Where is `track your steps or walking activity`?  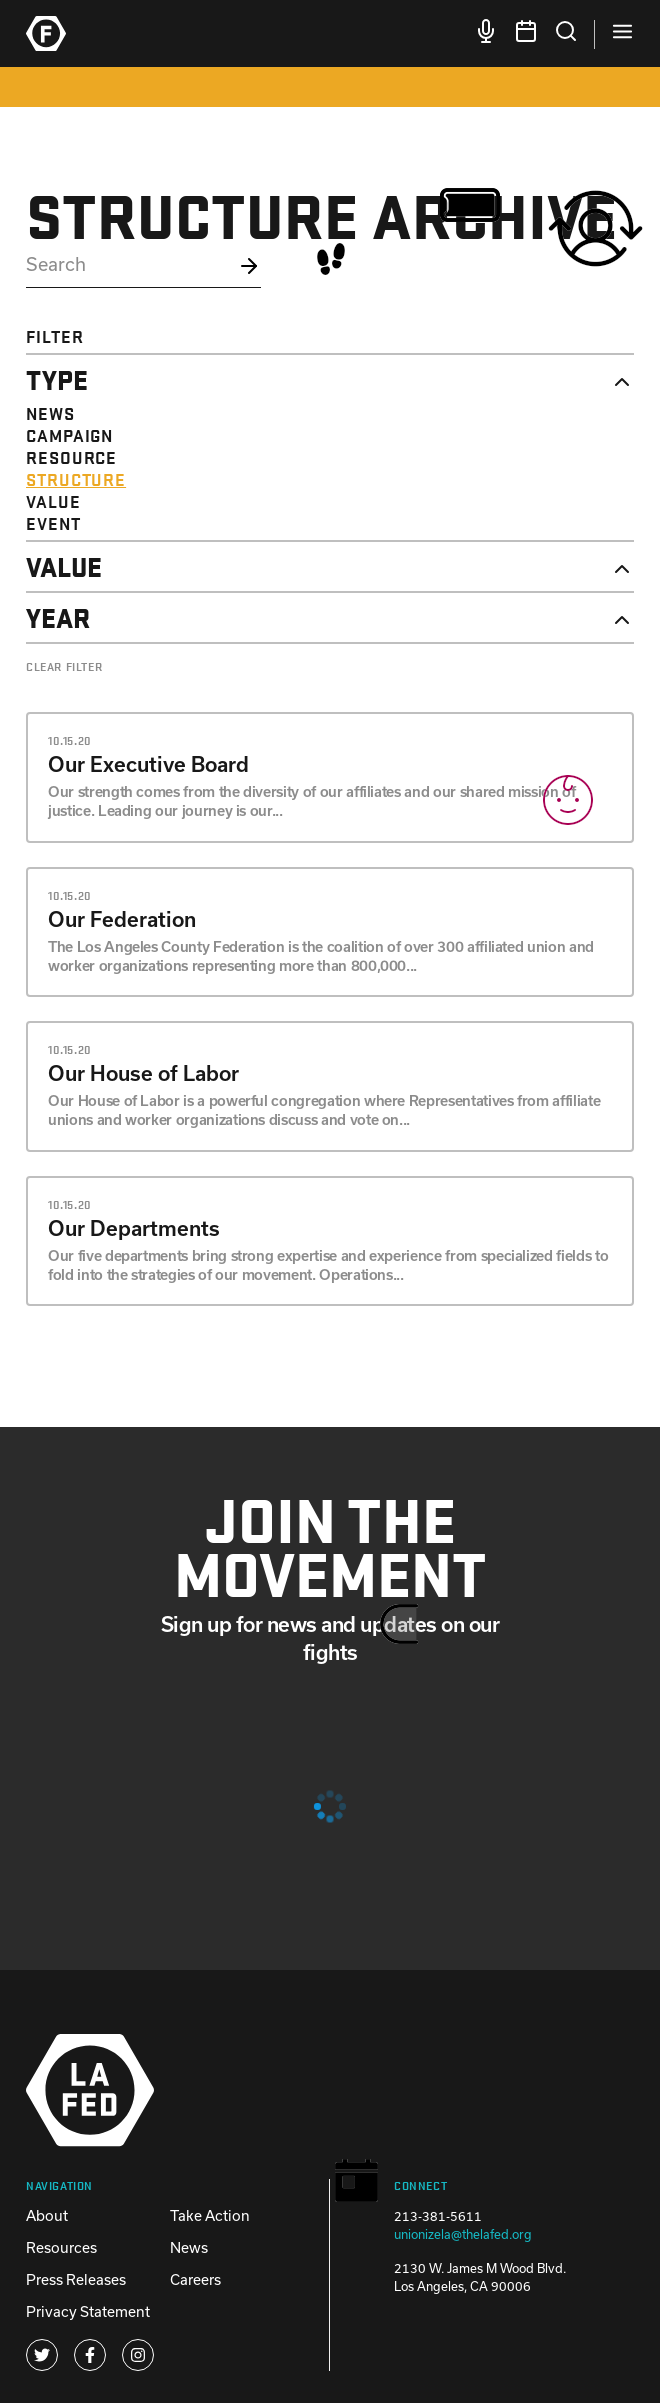 track your steps or walking activity is located at coordinates (331, 259).